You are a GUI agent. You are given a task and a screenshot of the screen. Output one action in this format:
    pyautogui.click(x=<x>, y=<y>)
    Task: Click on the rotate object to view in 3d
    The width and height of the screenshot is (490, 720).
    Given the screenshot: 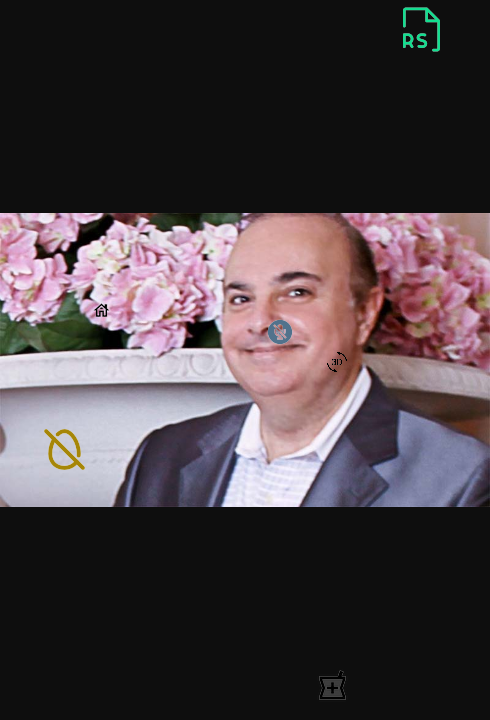 What is the action you would take?
    pyautogui.click(x=337, y=362)
    